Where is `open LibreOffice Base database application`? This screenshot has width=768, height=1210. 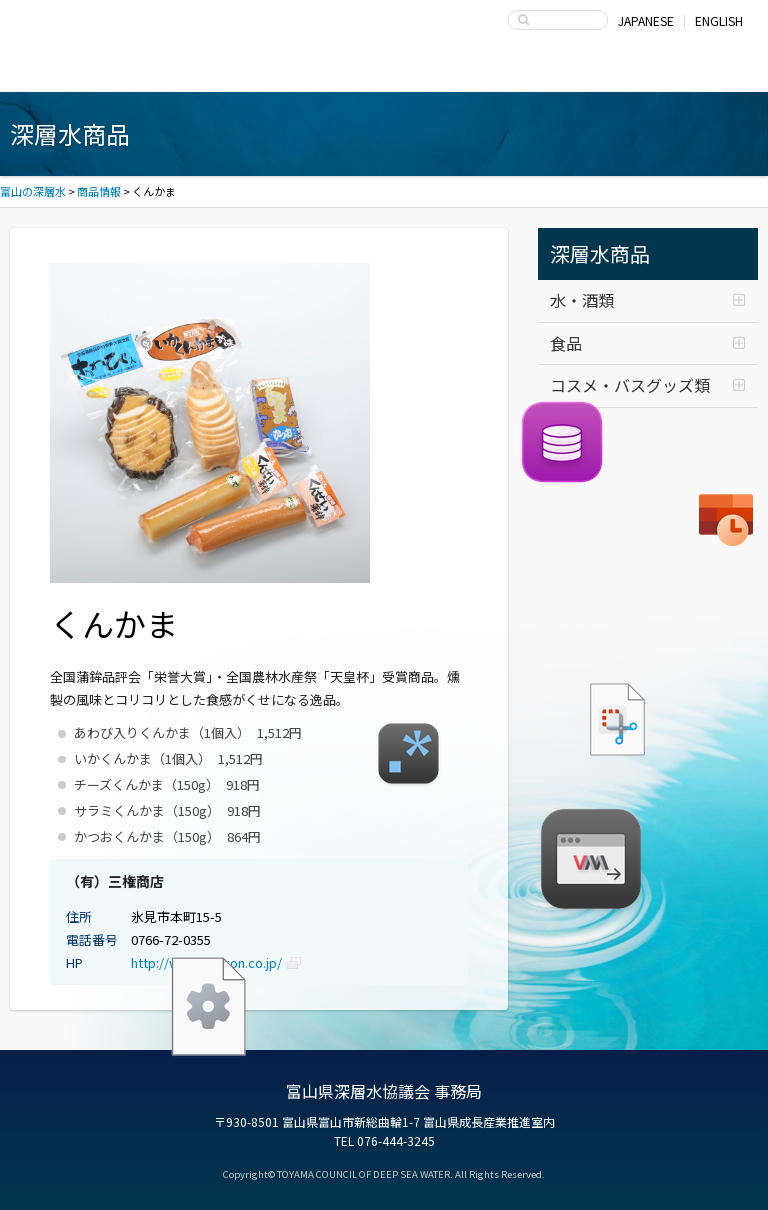
open LibreOffice Base database application is located at coordinates (562, 442).